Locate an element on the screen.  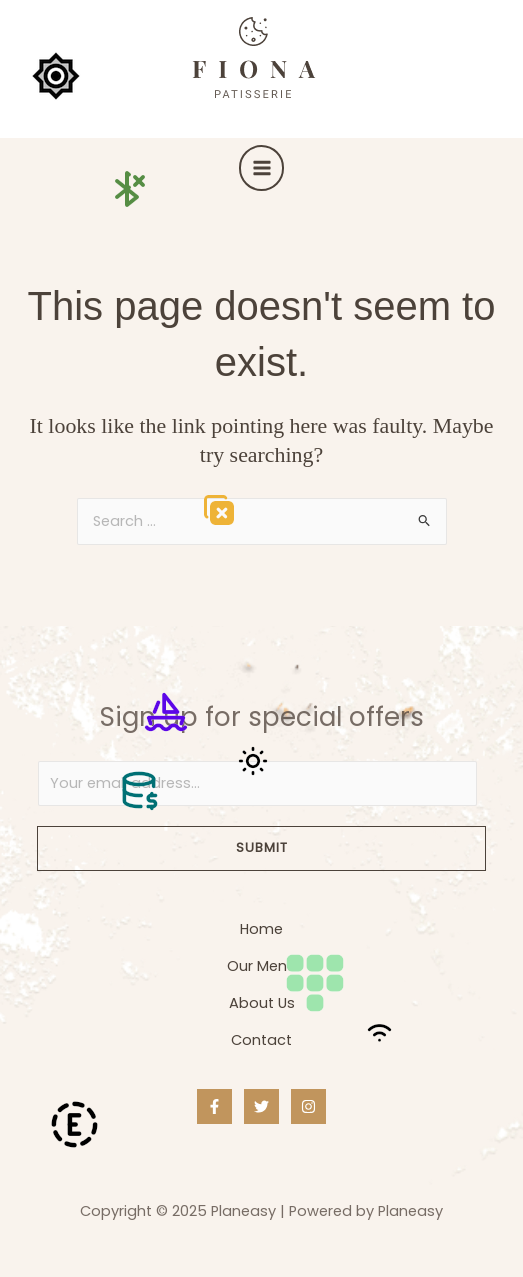
increase screen brightness is located at coordinates (56, 76).